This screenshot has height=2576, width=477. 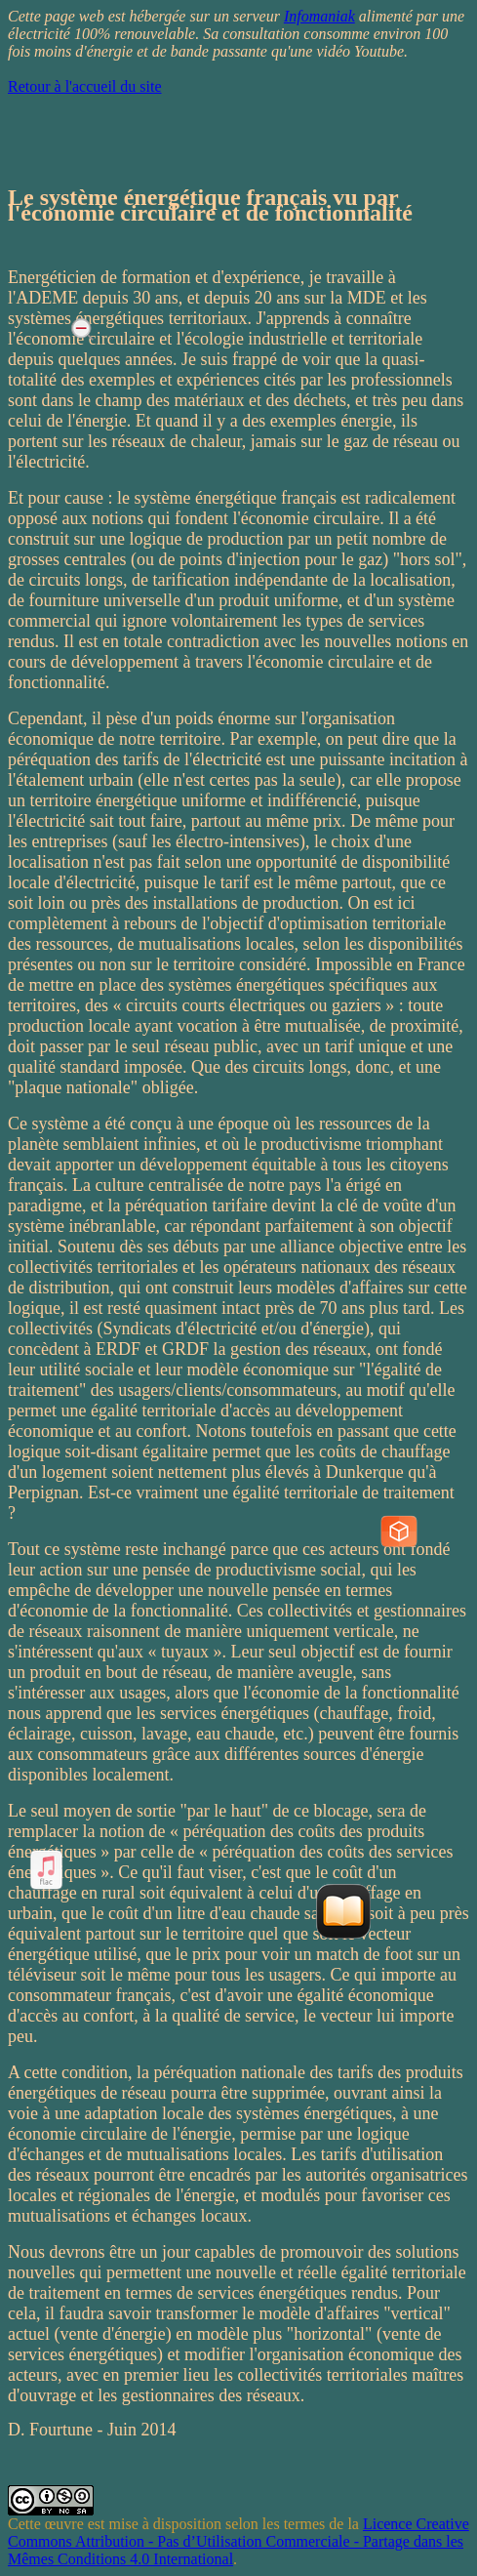 What do you see at coordinates (46, 1869) in the screenshot?
I see `a flac audio file` at bounding box center [46, 1869].